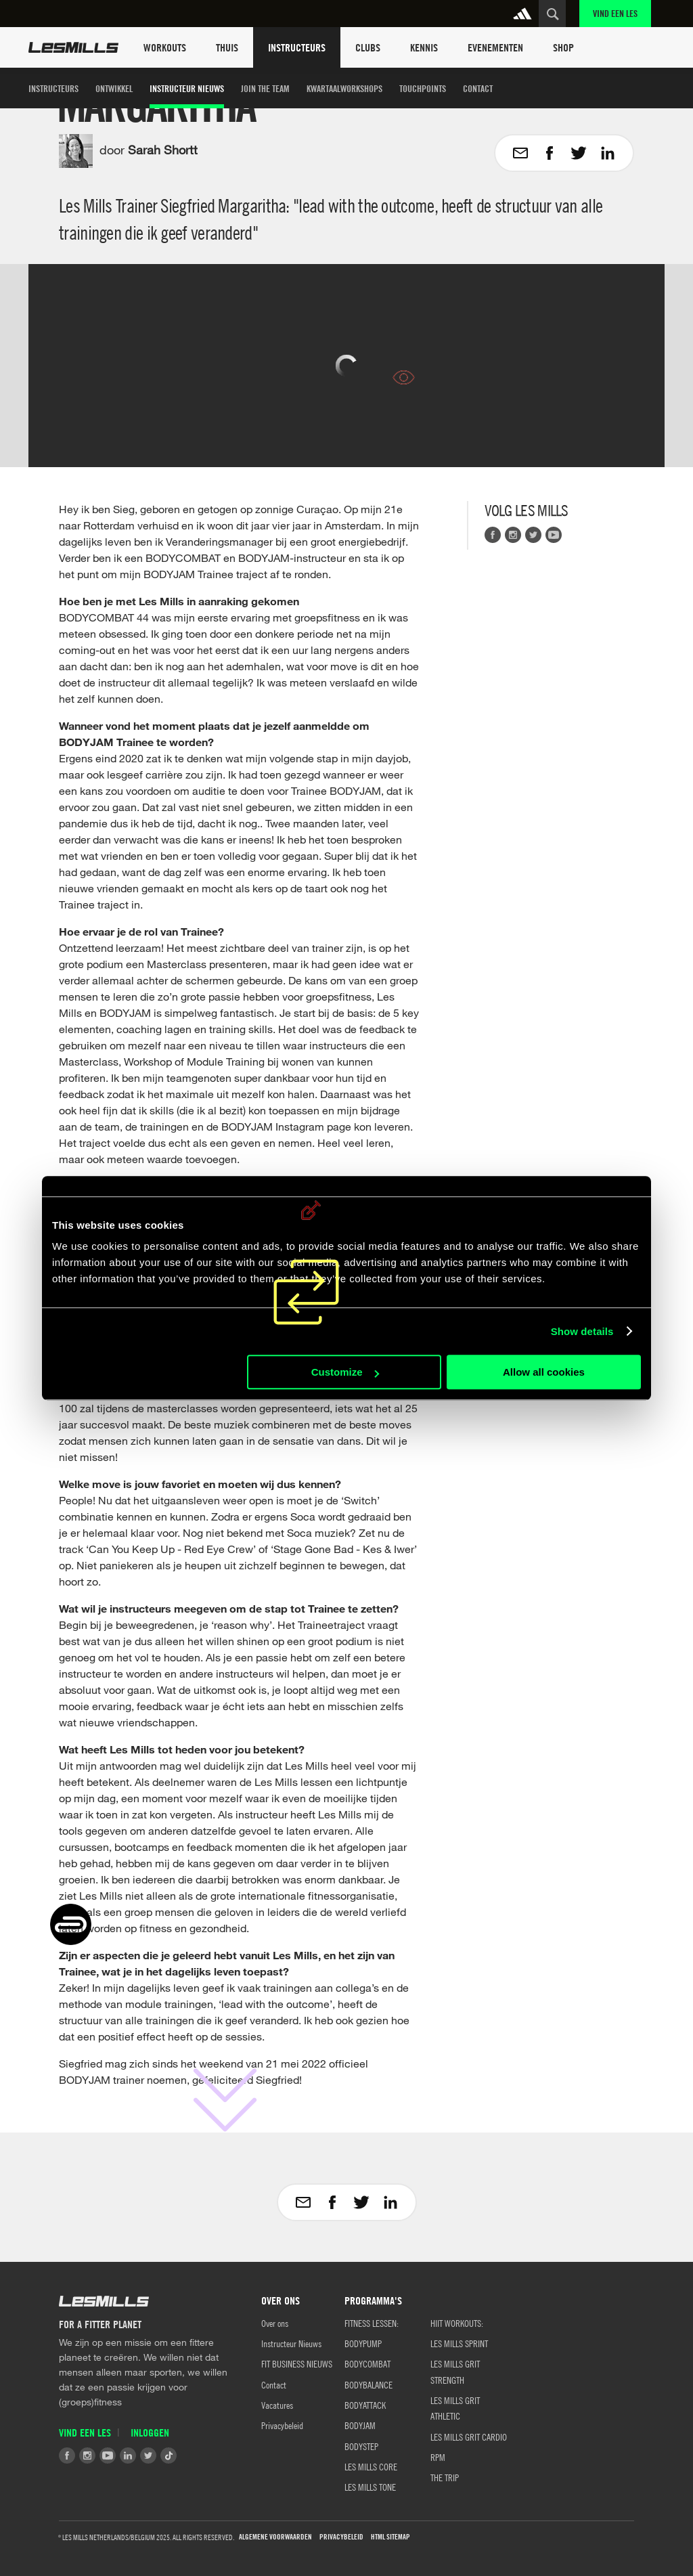  I want to click on swap or exchange items, so click(306, 1292).